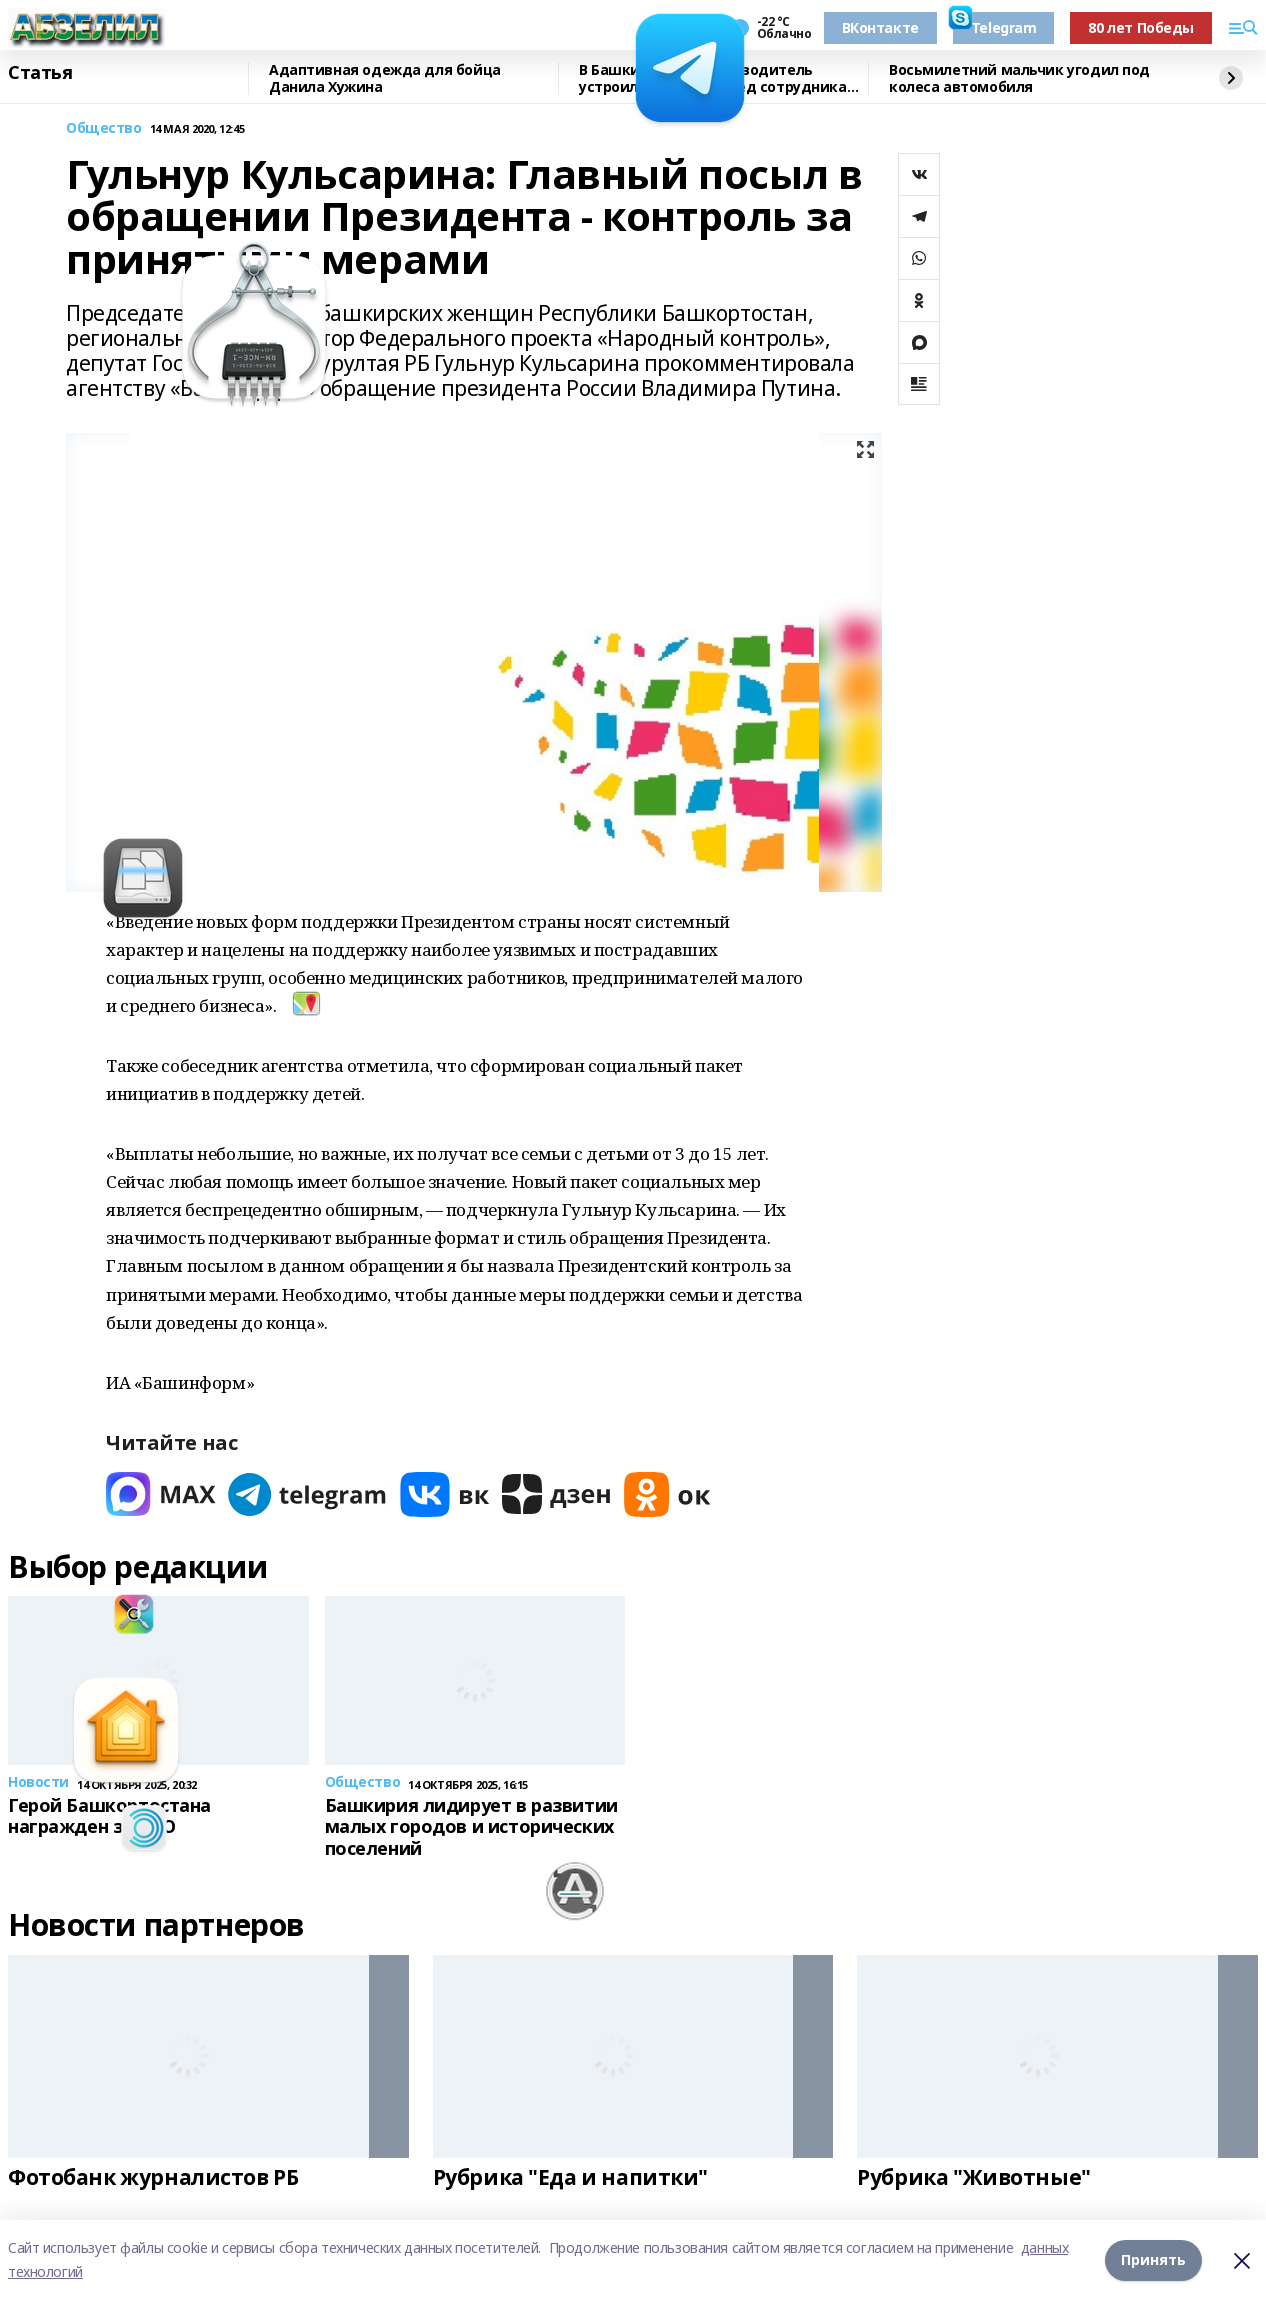 The width and height of the screenshot is (1266, 2300). What do you see at coordinates (306, 1003) in the screenshot?
I see `open gnome maps application` at bounding box center [306, 1003].